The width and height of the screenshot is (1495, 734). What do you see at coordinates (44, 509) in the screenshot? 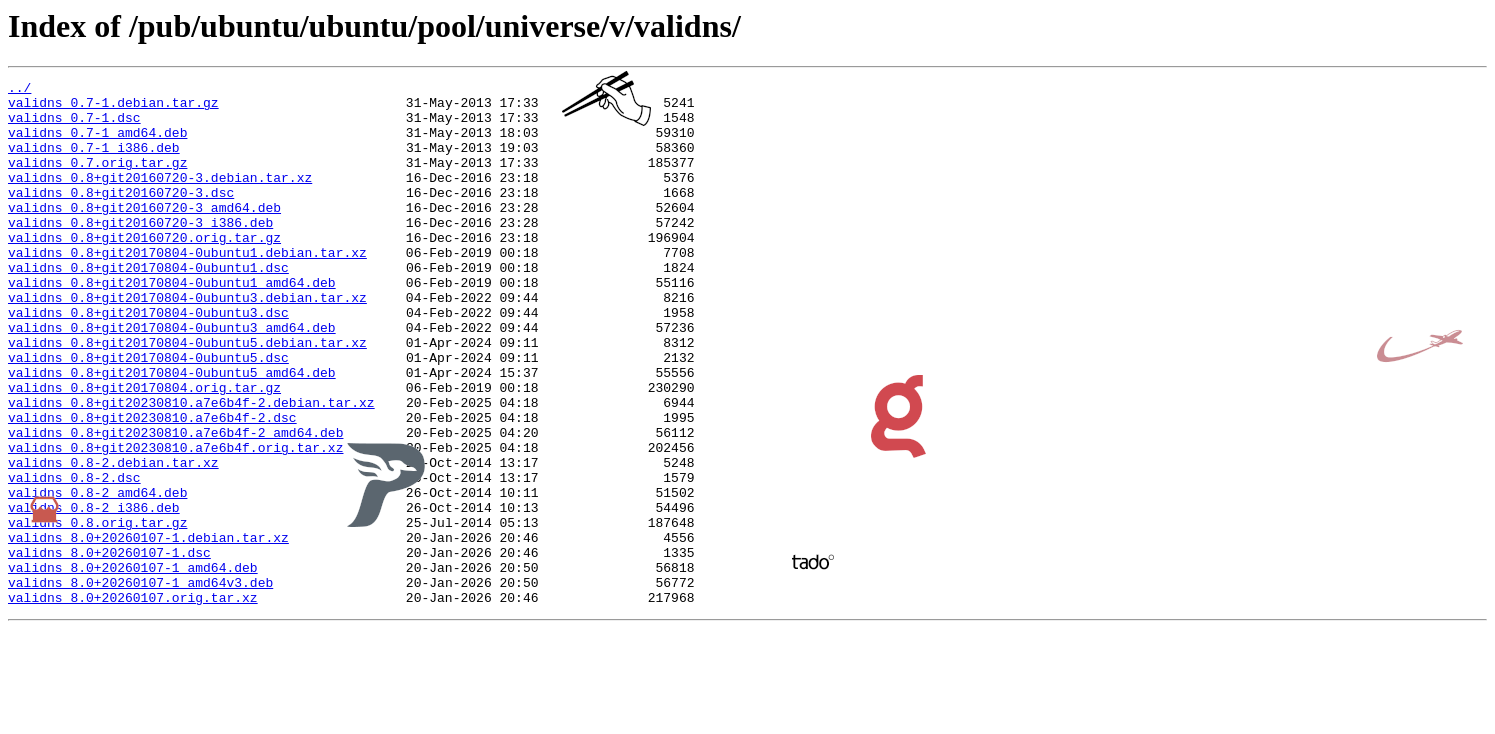
I see `open the store or marketplace` at bounding box center [44, 509].